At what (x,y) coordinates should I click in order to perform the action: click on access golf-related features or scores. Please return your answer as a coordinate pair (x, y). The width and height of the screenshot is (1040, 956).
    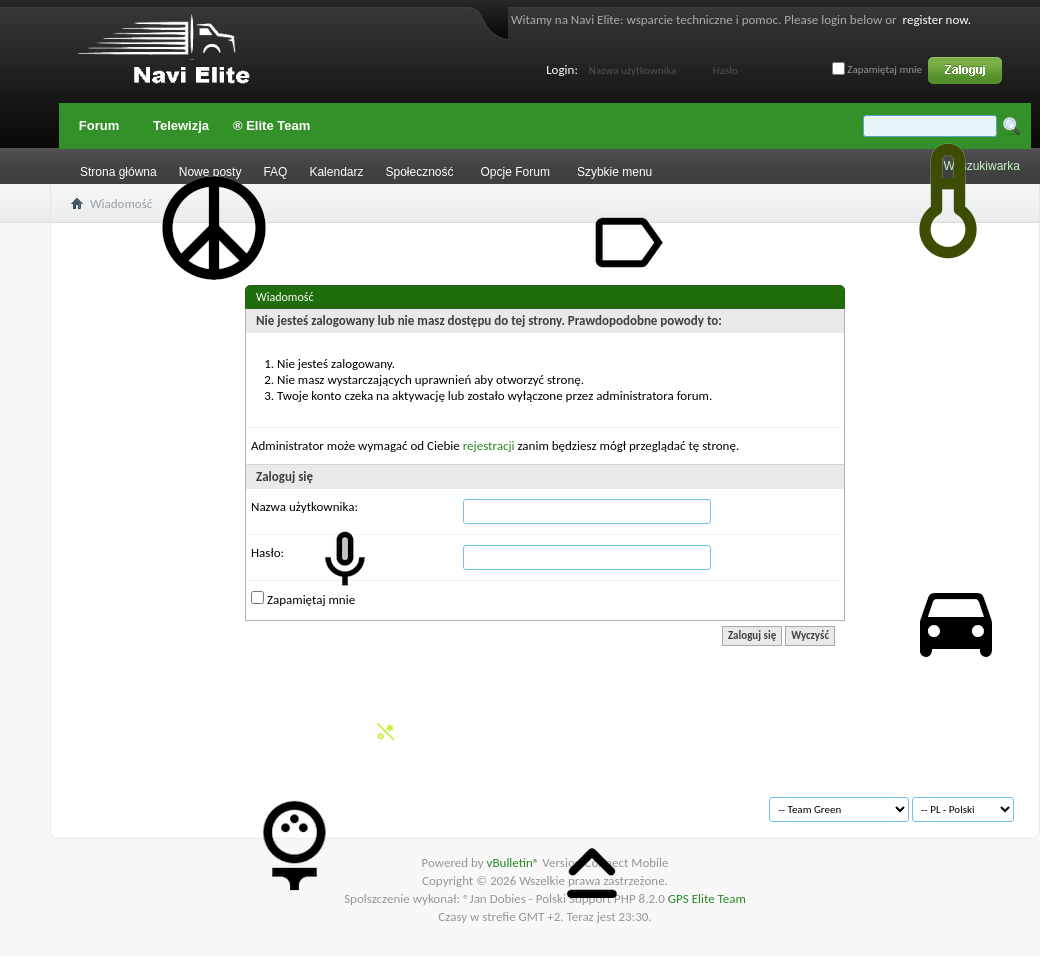
    Looking at the image, I should click on (294, 845).